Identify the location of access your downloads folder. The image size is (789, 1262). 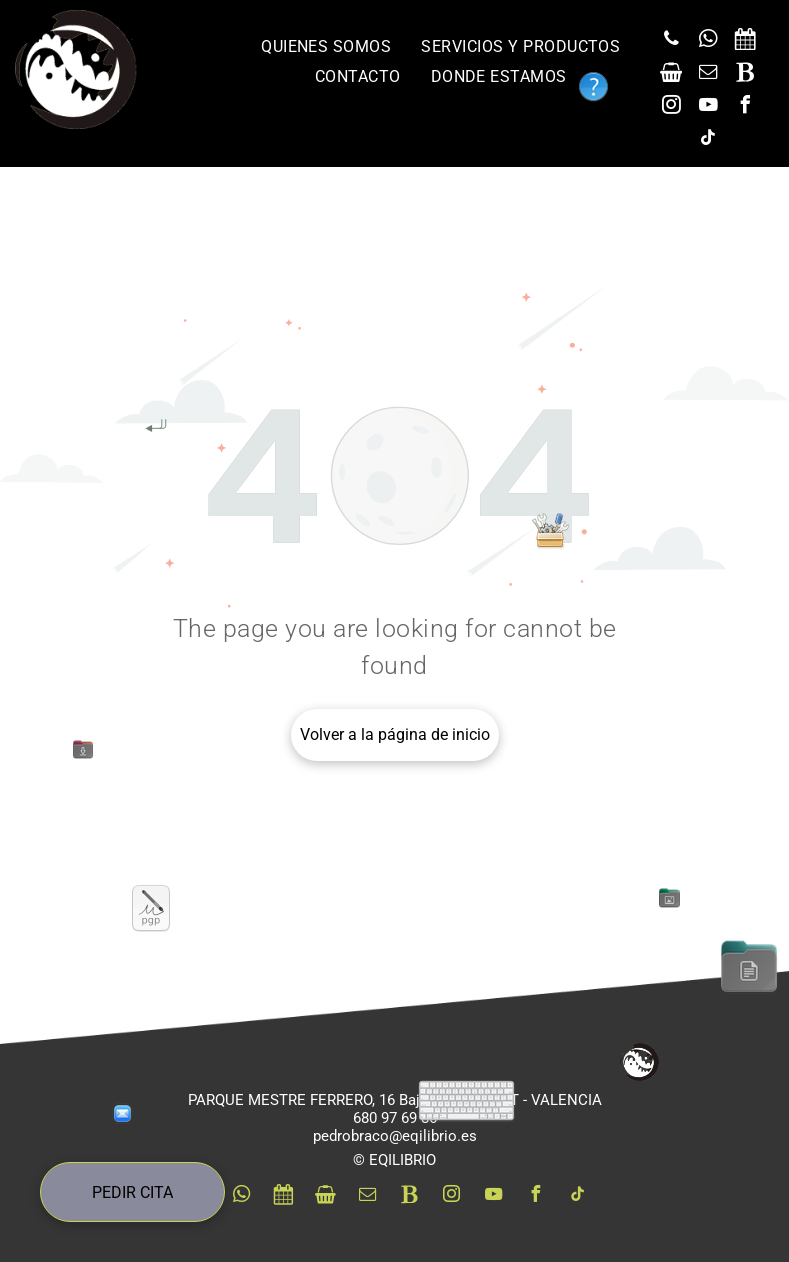
(83, 749).